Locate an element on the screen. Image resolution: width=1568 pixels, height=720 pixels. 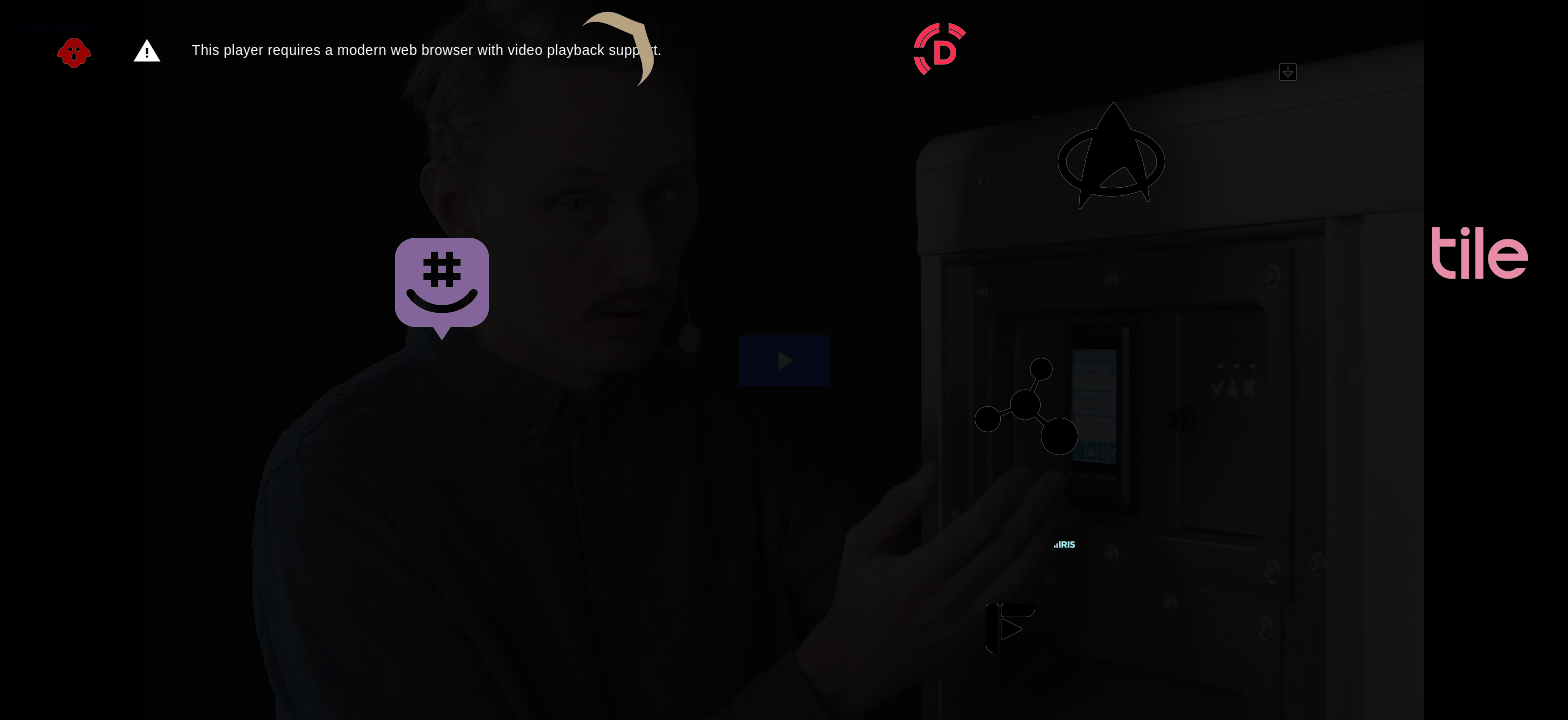
open GroupMe messaging app is located at coordinates (442, 289).